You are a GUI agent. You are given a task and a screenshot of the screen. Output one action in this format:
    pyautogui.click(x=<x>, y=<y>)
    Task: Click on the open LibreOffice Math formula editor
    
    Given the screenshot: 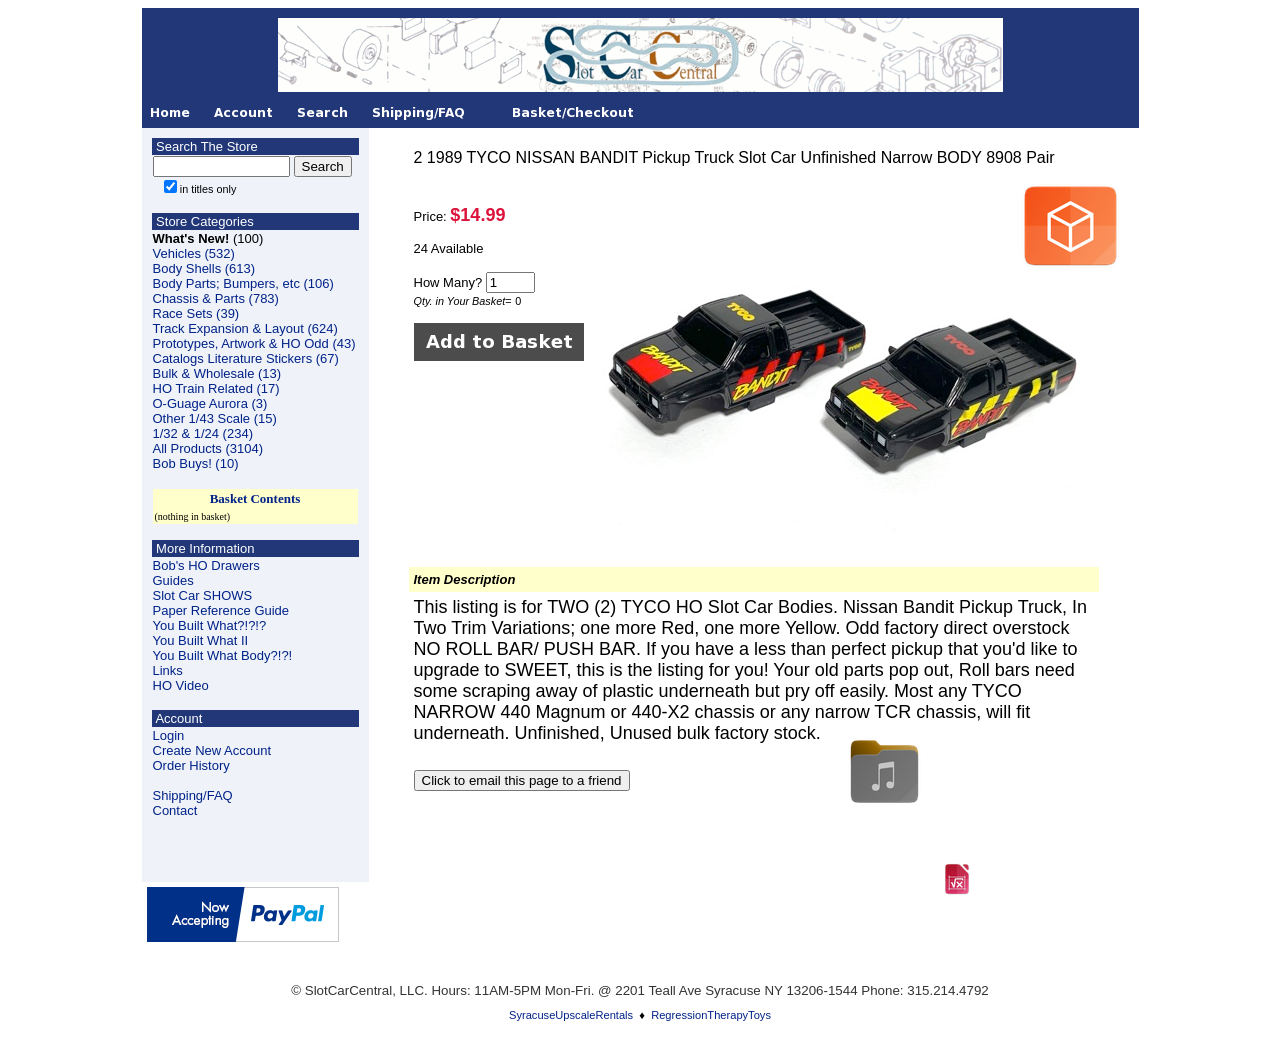 What is the action you would take?
    pyautogui.click(x=957, y=879)
    